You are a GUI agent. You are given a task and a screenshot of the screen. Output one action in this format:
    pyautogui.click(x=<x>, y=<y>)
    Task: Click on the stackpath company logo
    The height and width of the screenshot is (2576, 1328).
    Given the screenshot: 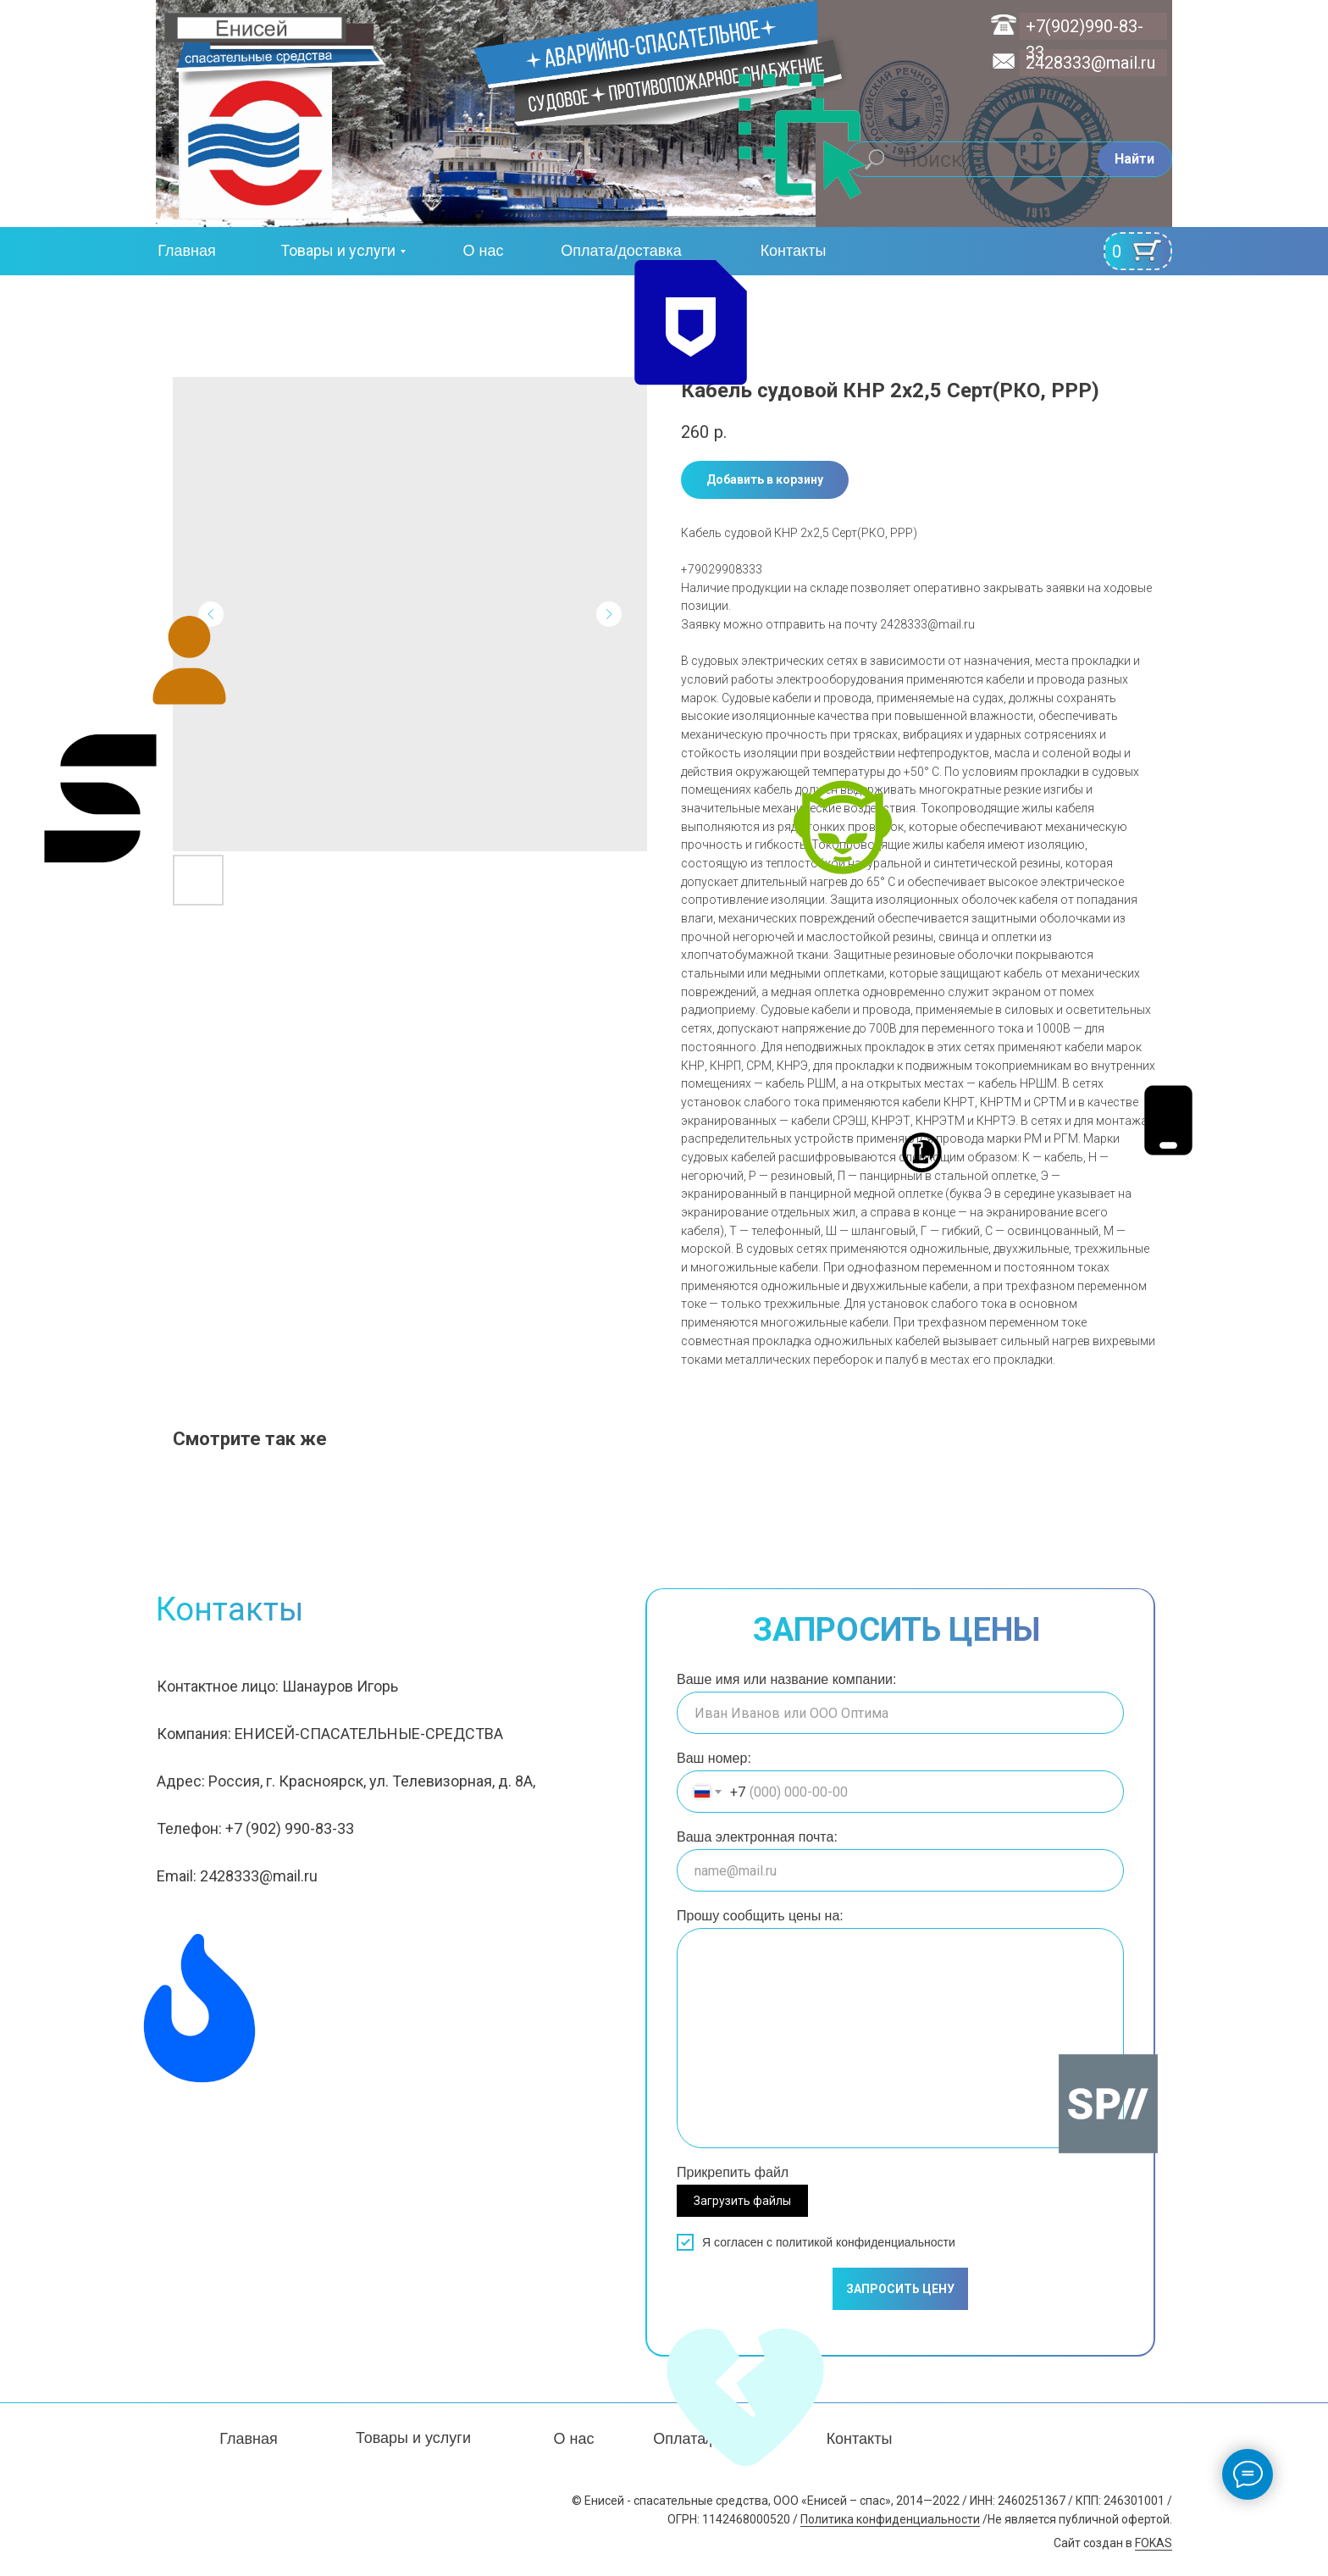 What is the action you would take?
    pyautogui.click(x=1108, y=2103)
    